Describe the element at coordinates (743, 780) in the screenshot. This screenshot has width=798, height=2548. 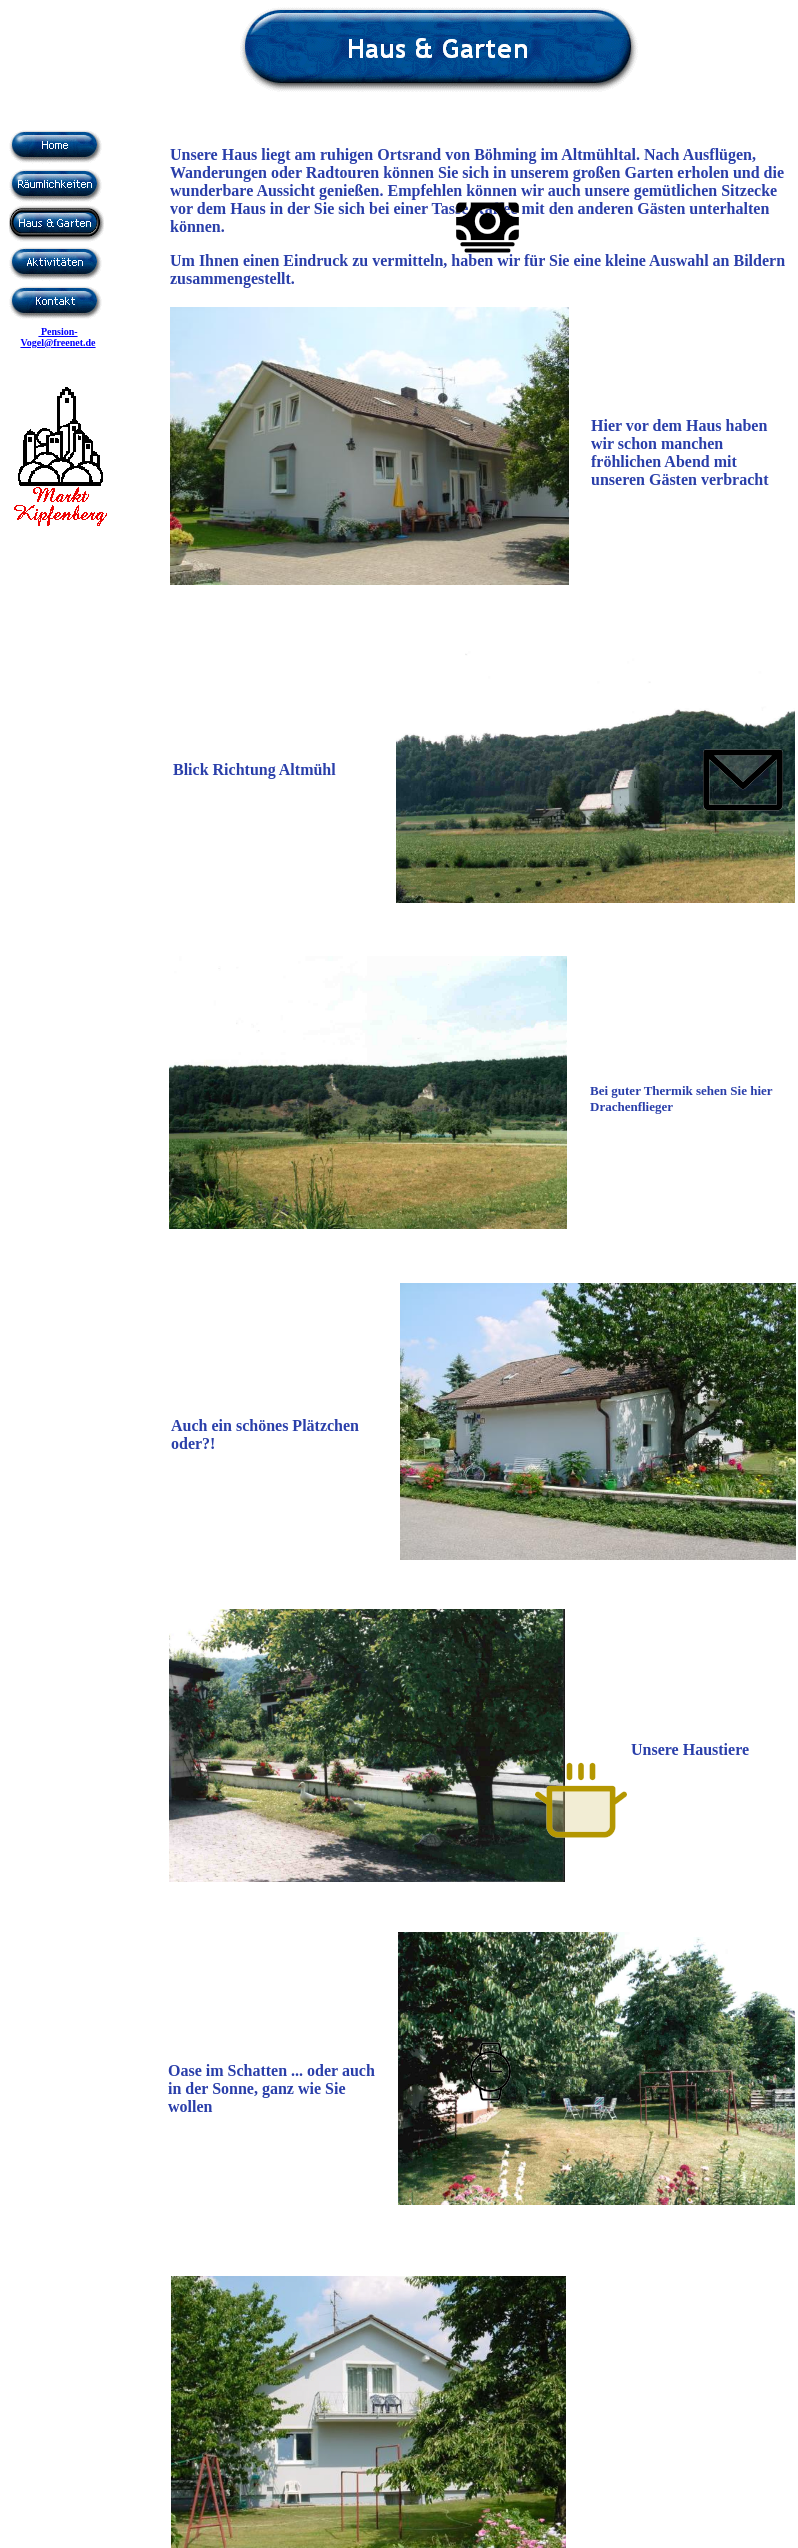
I see `open your inbox or email` at that location.